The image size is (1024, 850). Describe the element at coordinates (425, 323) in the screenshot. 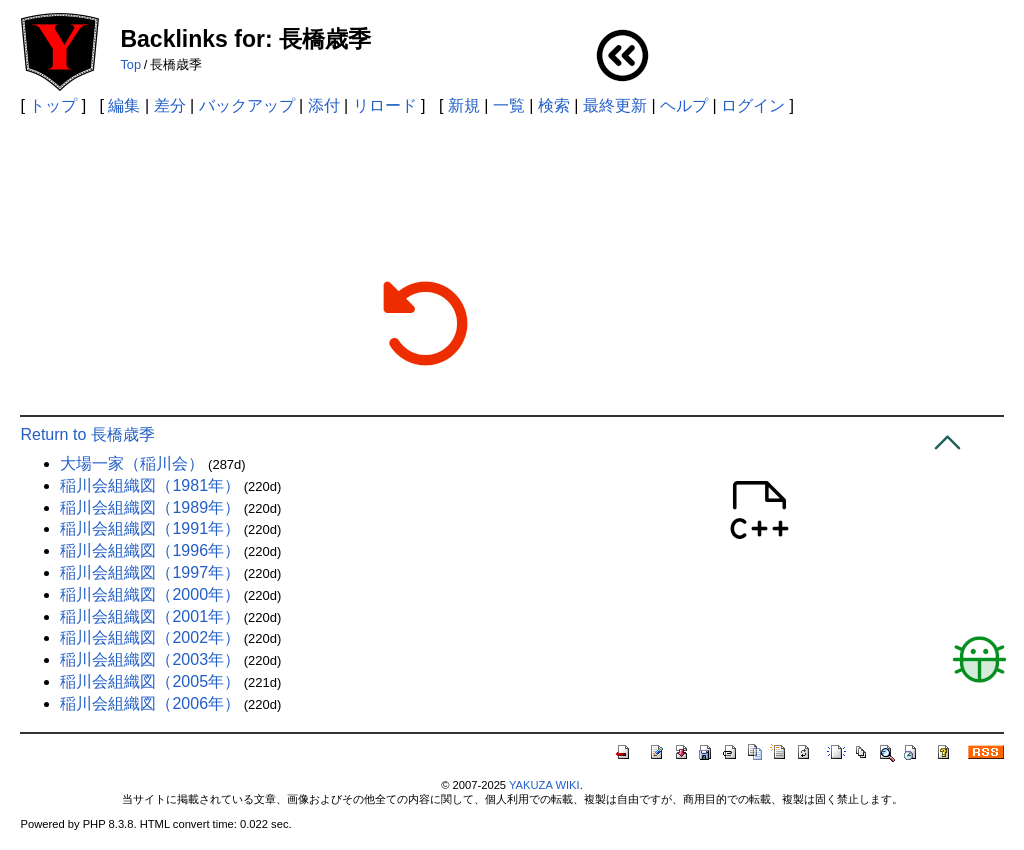

I see `undo the last action` at that location.